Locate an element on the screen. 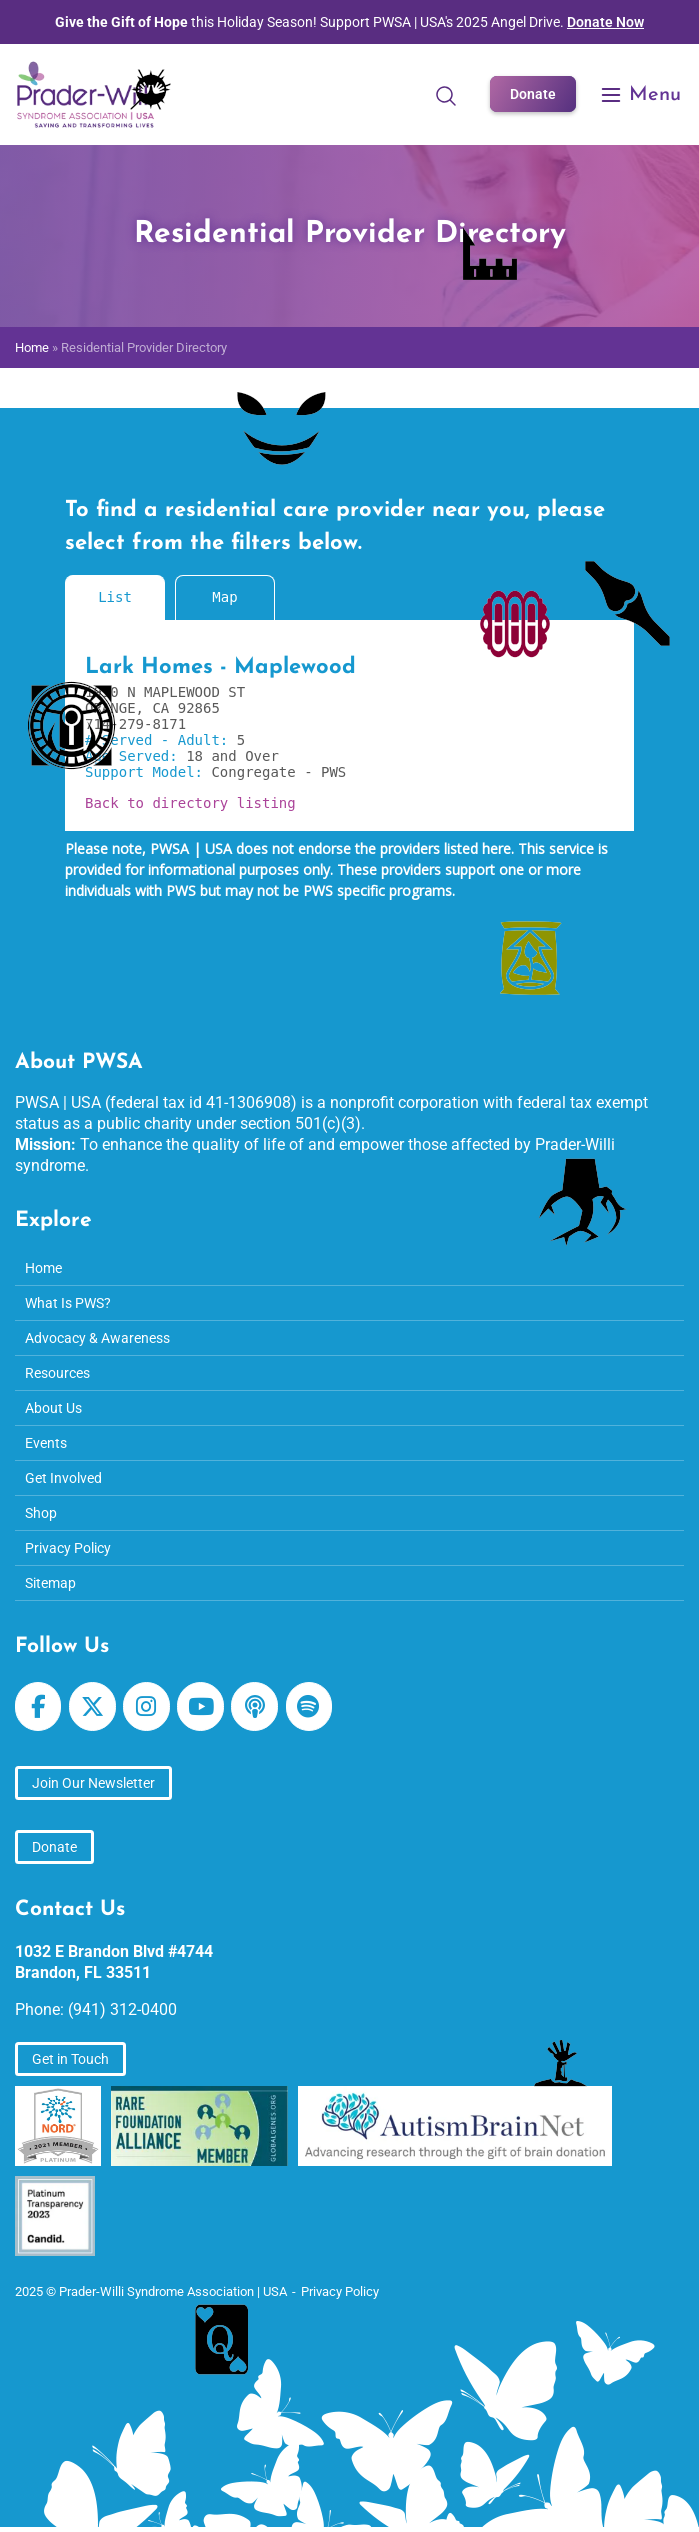 Image resolution: width=699 pixels, height=2532 pixels. activate necromancer ability is located at coordinates (560, 2059).